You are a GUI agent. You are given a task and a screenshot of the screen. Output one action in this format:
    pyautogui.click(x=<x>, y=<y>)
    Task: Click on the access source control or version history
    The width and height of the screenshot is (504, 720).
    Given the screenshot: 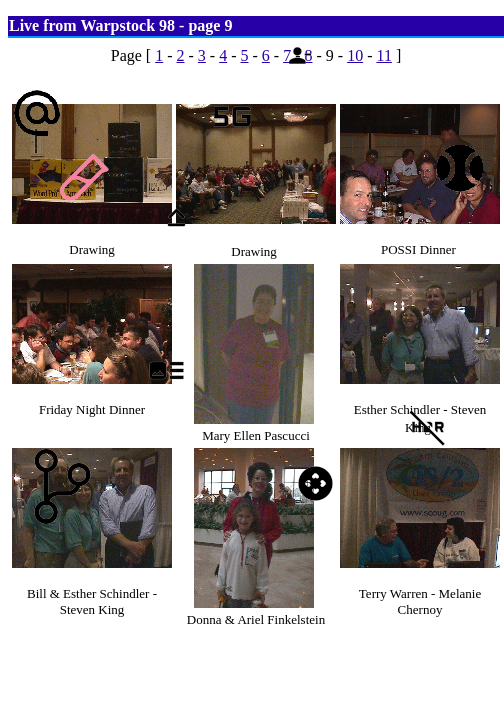 What is the action you would take?
    pyautogui.click(x=62, y=486)
    